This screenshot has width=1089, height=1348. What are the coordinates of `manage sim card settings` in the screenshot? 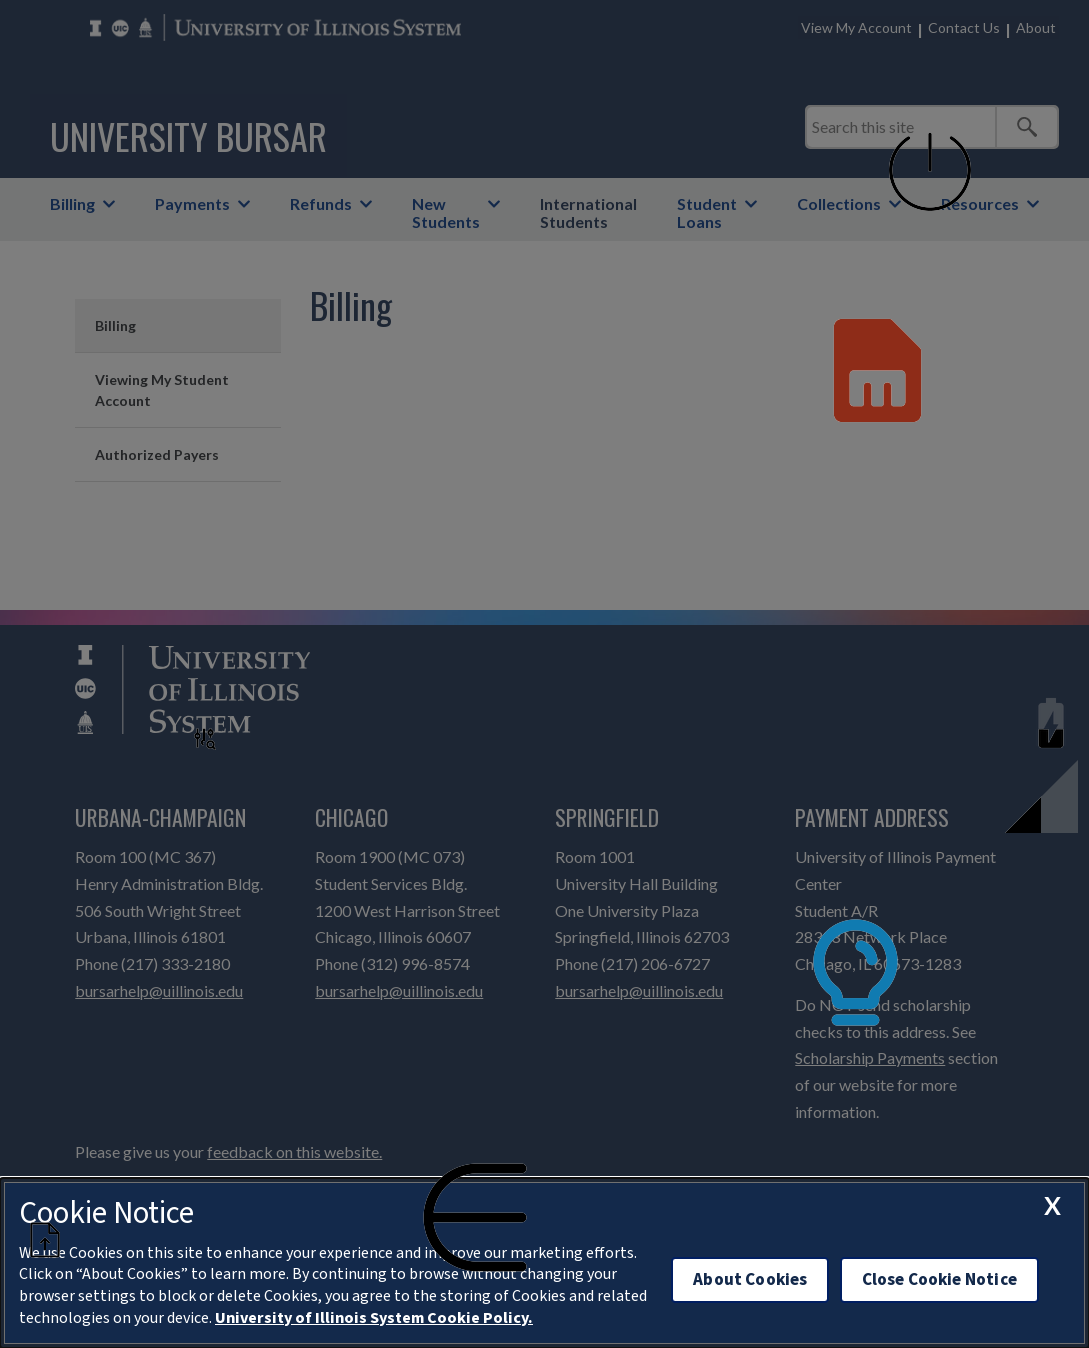 It's located at (877, 370).